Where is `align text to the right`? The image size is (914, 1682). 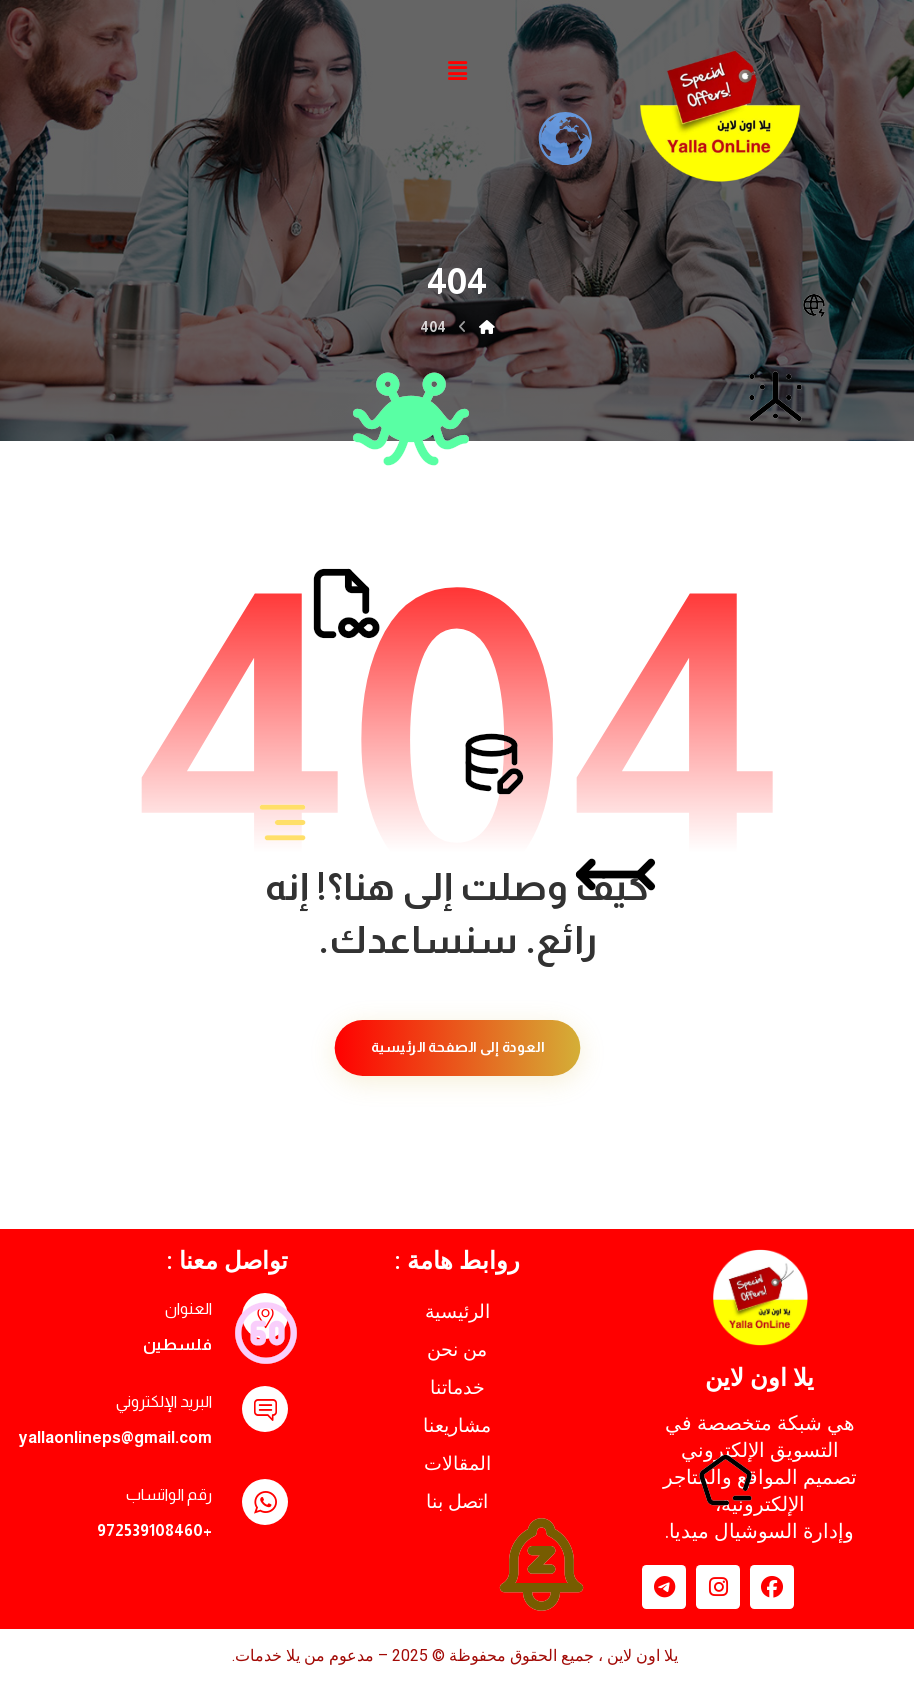 align text to the right is located at coordinates (282, 822).